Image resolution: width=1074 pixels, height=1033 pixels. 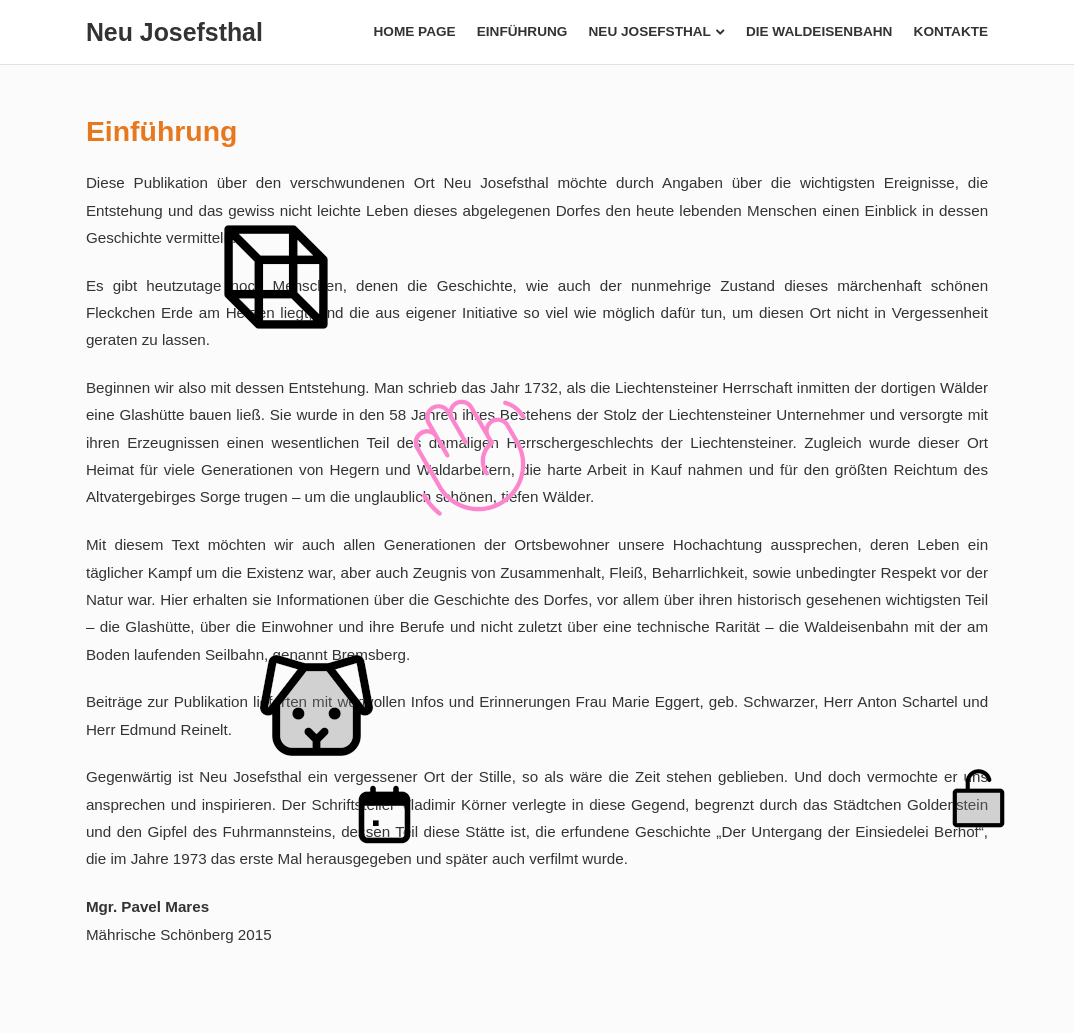 What do you see at coordinates (316, 707) in the screenshot?
I see `access pet-related features or settings` at bounding box center [316, 707].